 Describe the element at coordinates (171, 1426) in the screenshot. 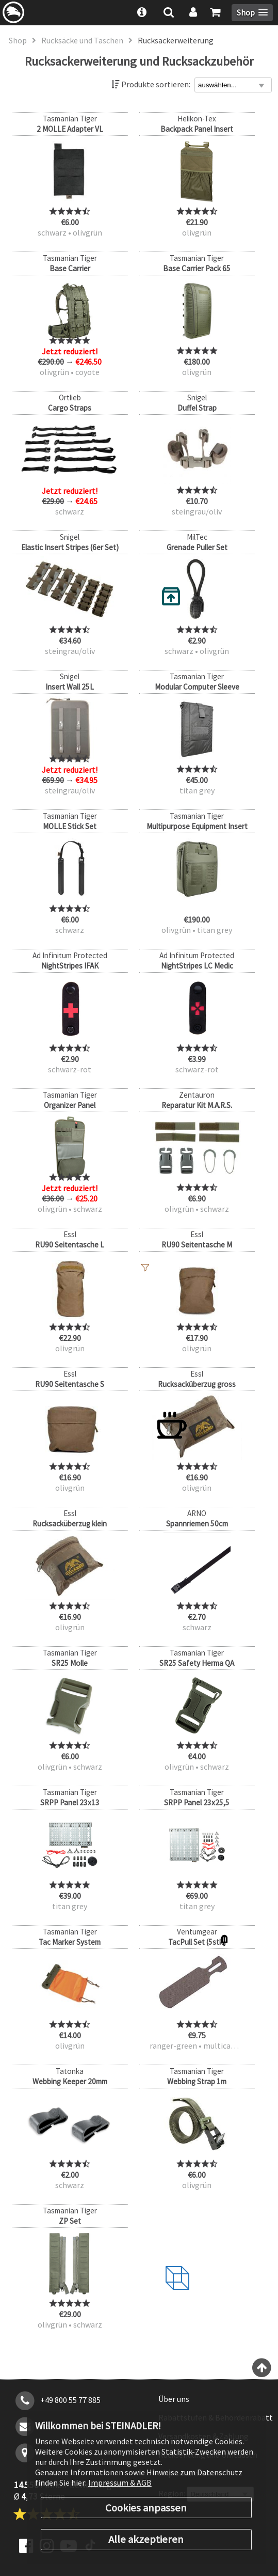

I see `find nearby coffee shops or cafes` at that location.